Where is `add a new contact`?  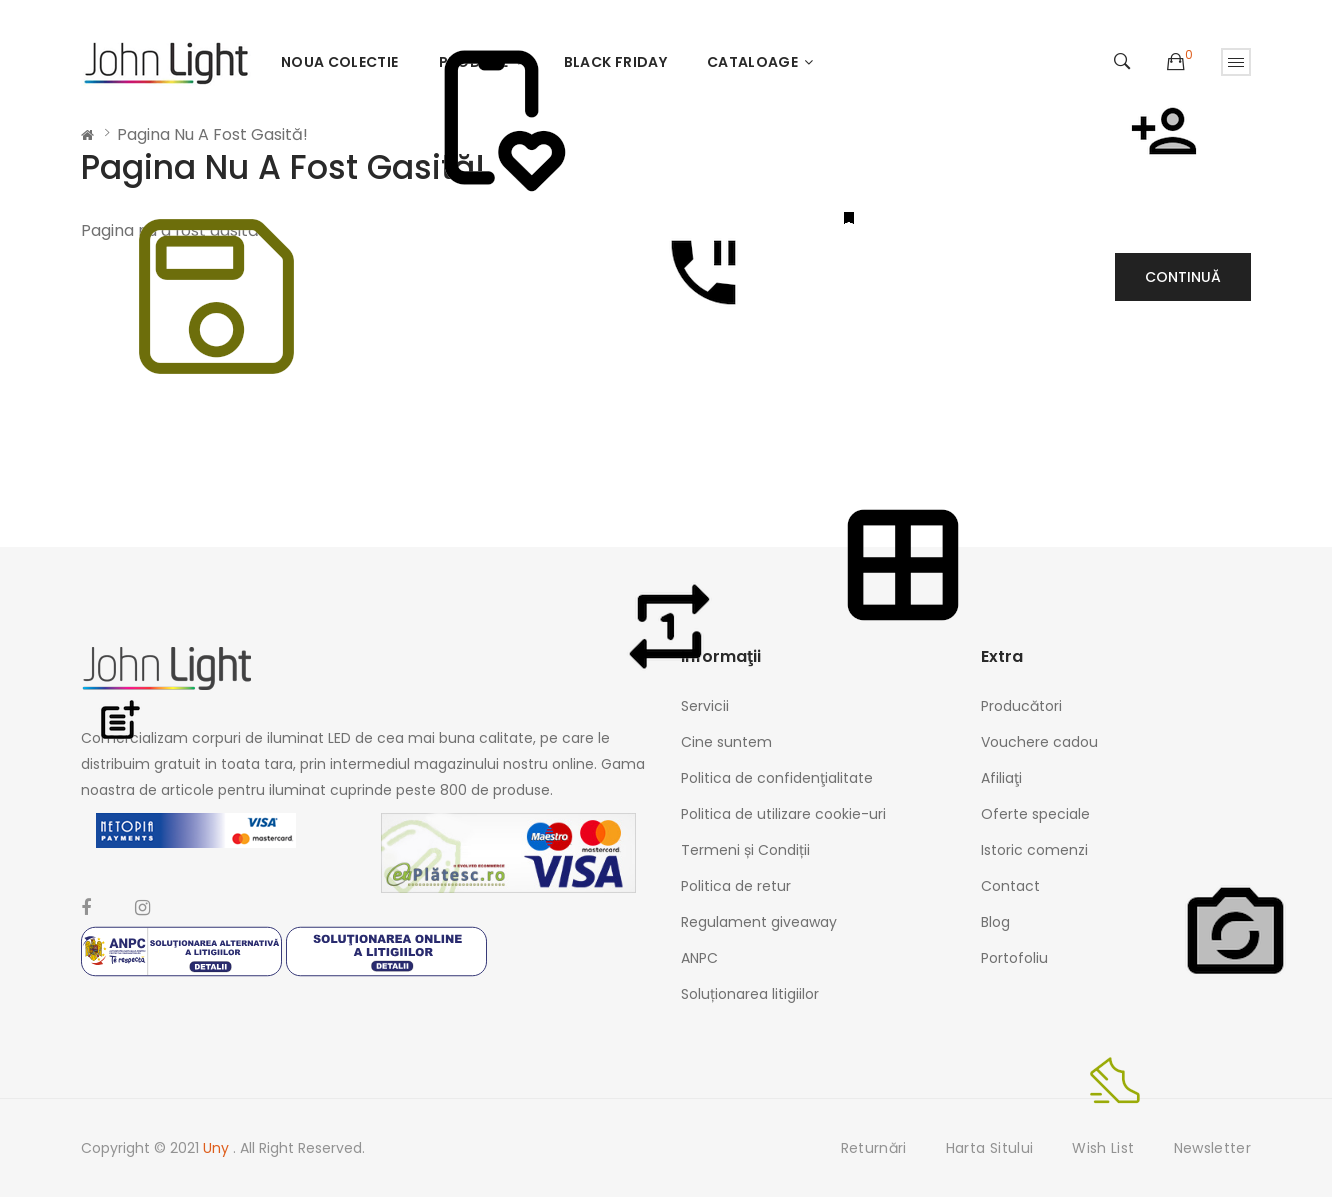 add a new contact is located at coordinates (1164, 131).